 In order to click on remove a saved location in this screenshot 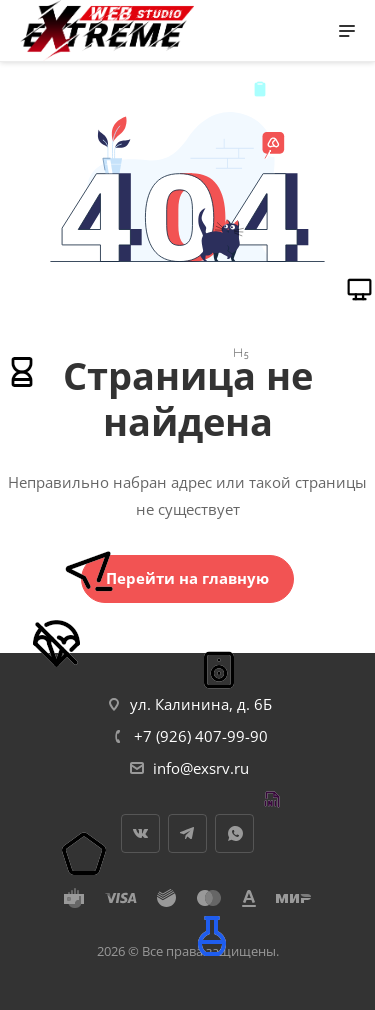, I will do `click(88, 573)`.